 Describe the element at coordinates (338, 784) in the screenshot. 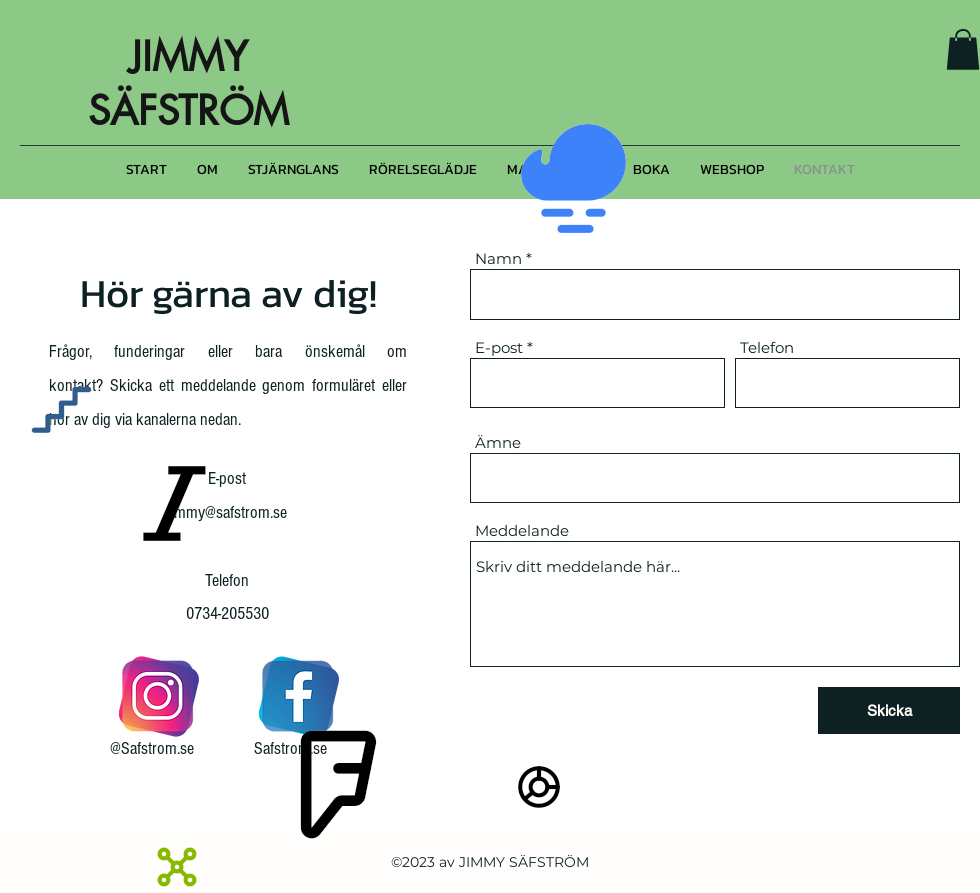

I see `open foursquare app` at that location.